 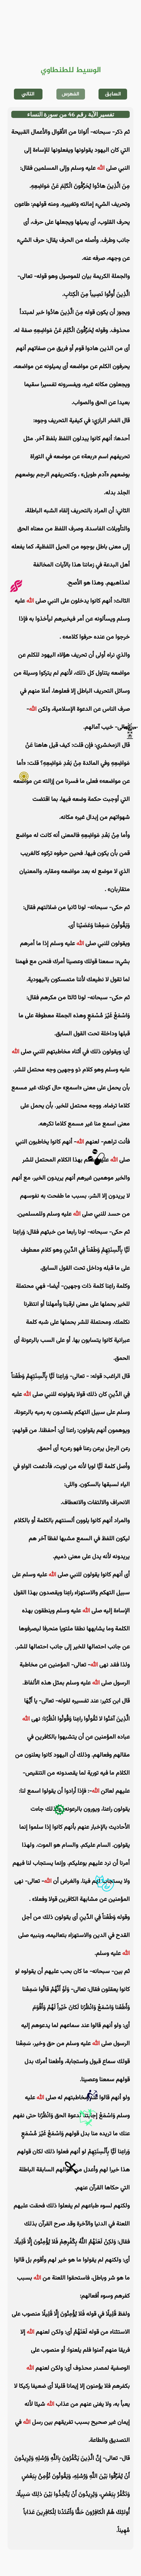 What do you see at coordinates (59, 1810) in the screenshot?
I see `access pokémon game settings` at bounding box center [59, 1810].